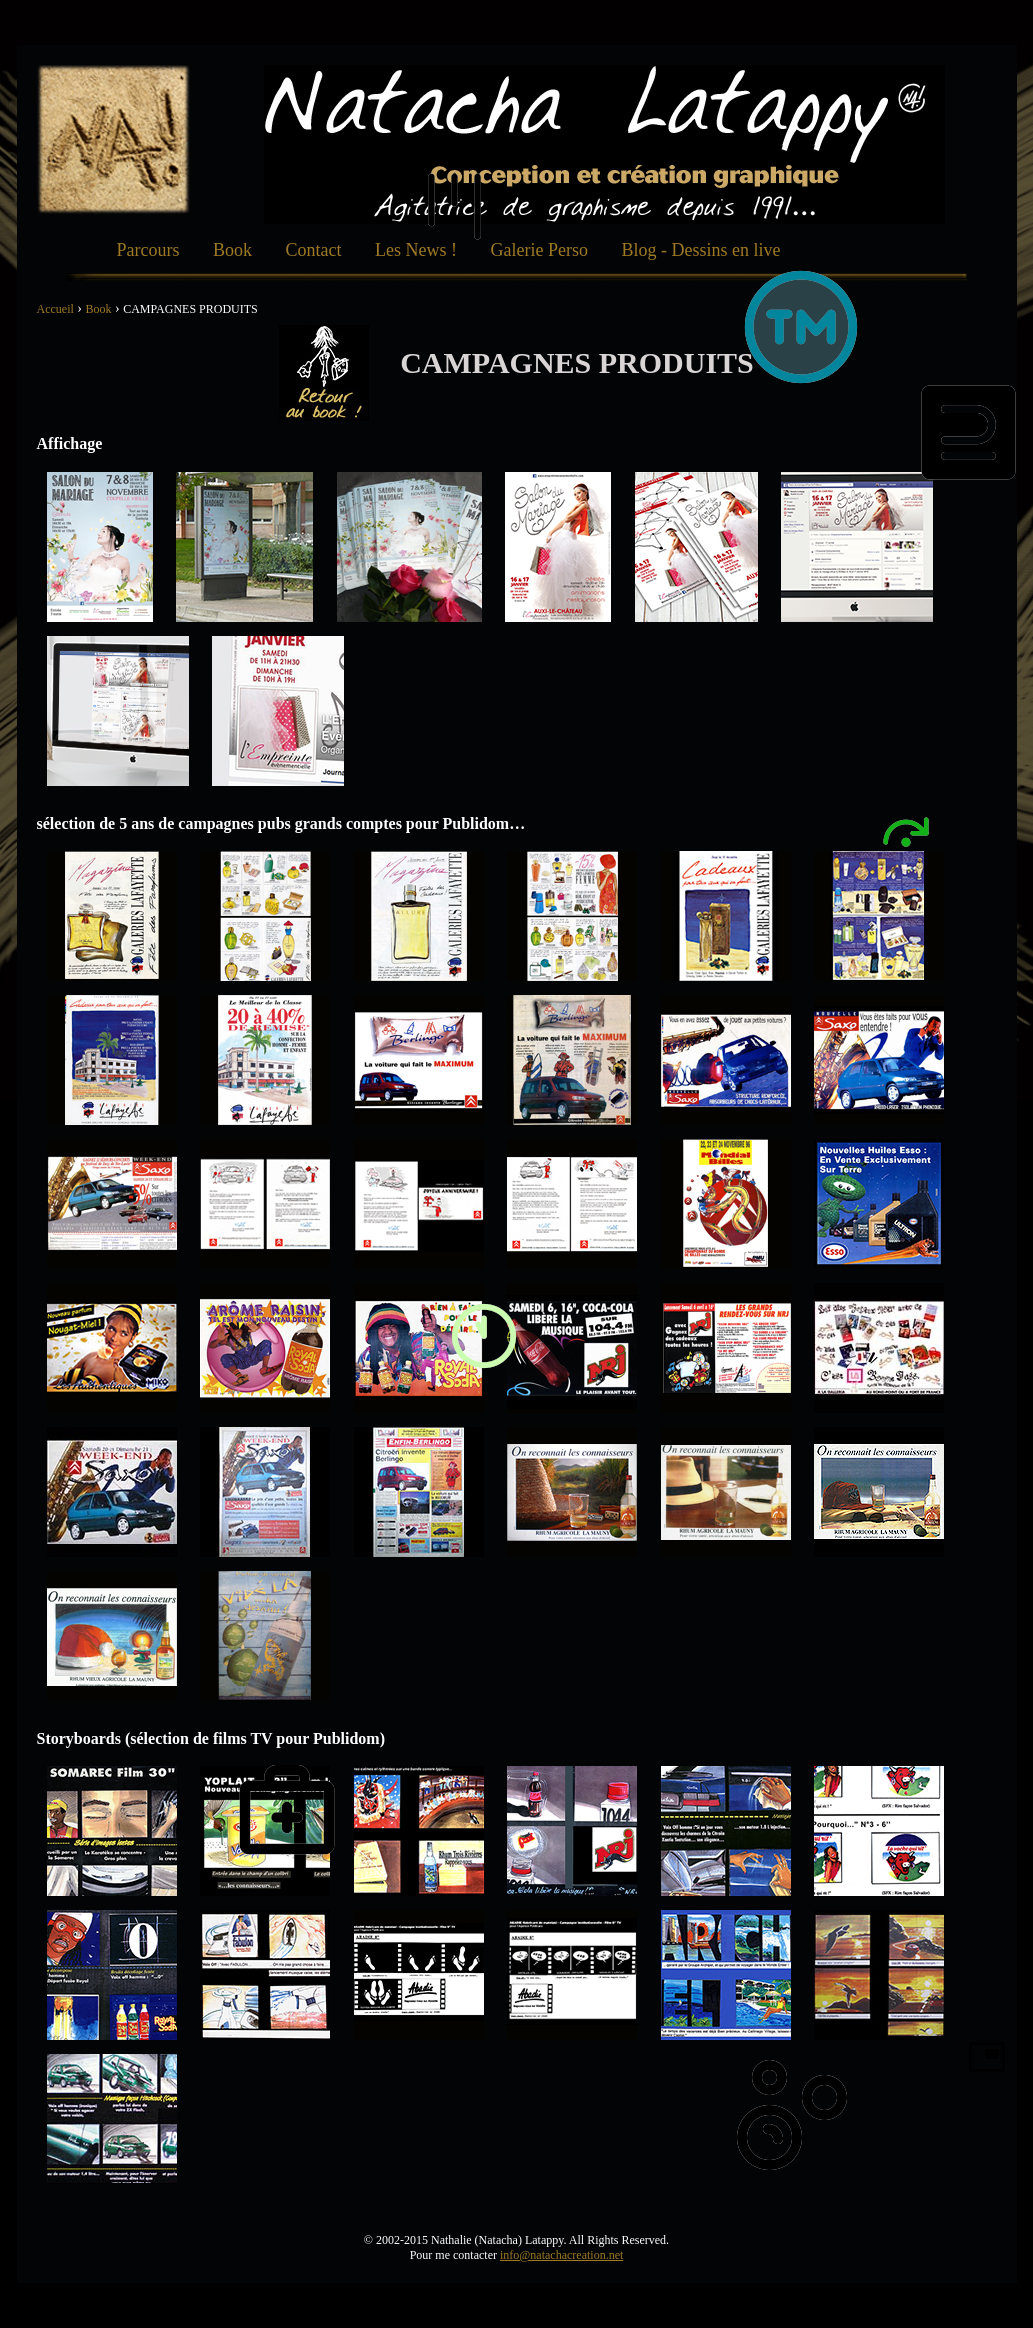 This screenshot has height=2328, width=1033. Describe the element at coordinates (287, 1814) in the screenshot. I see `access first aid or medical help resources` at that location.